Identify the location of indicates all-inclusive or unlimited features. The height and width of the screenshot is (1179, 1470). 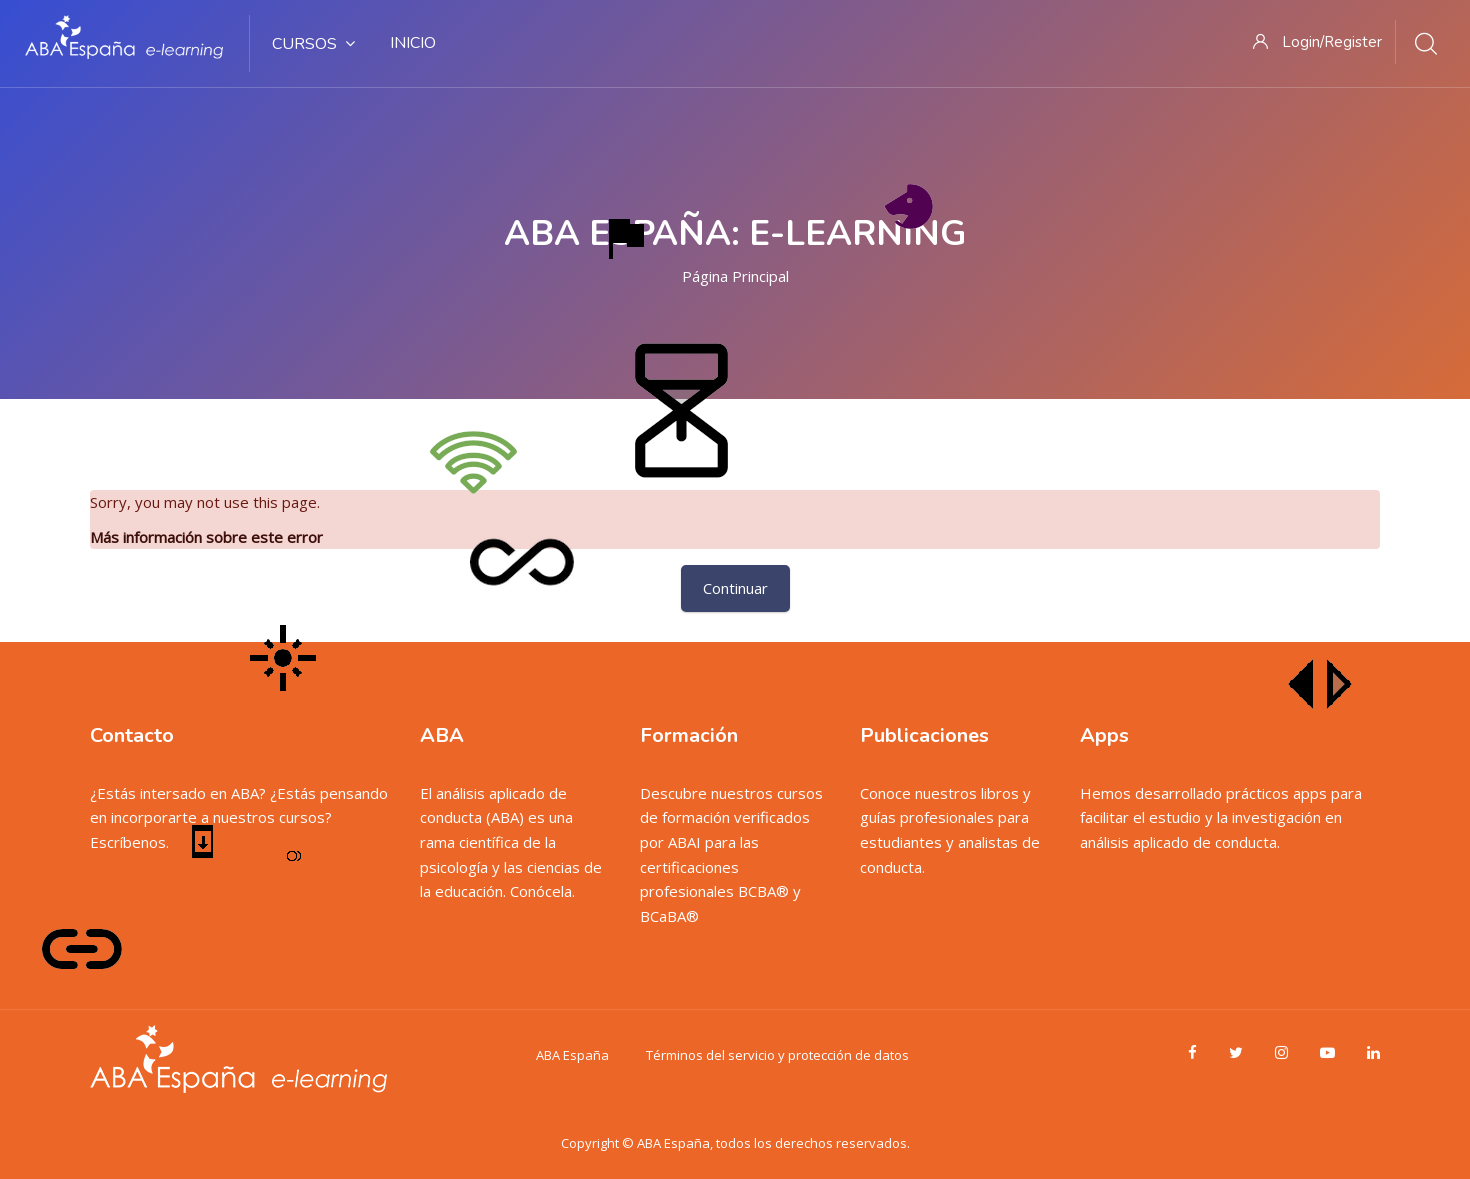
(522, 562).